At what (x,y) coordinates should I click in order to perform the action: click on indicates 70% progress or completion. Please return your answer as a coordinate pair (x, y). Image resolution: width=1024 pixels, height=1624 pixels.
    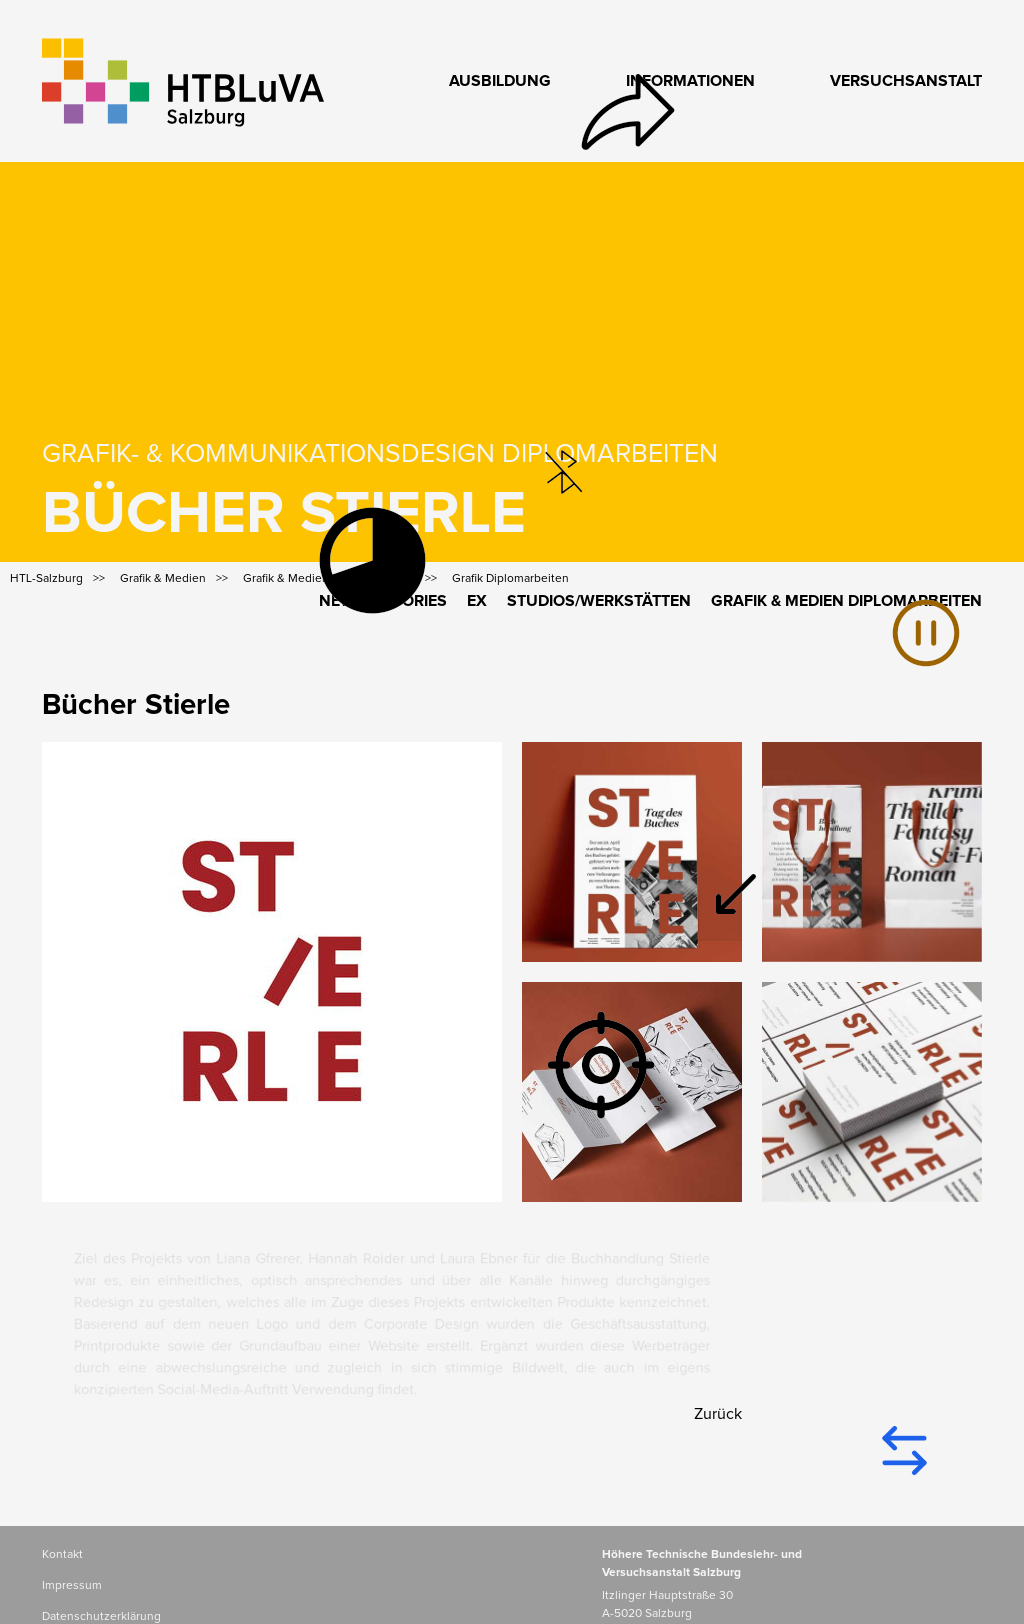
    Looking at the image, I should click on (372, 560).